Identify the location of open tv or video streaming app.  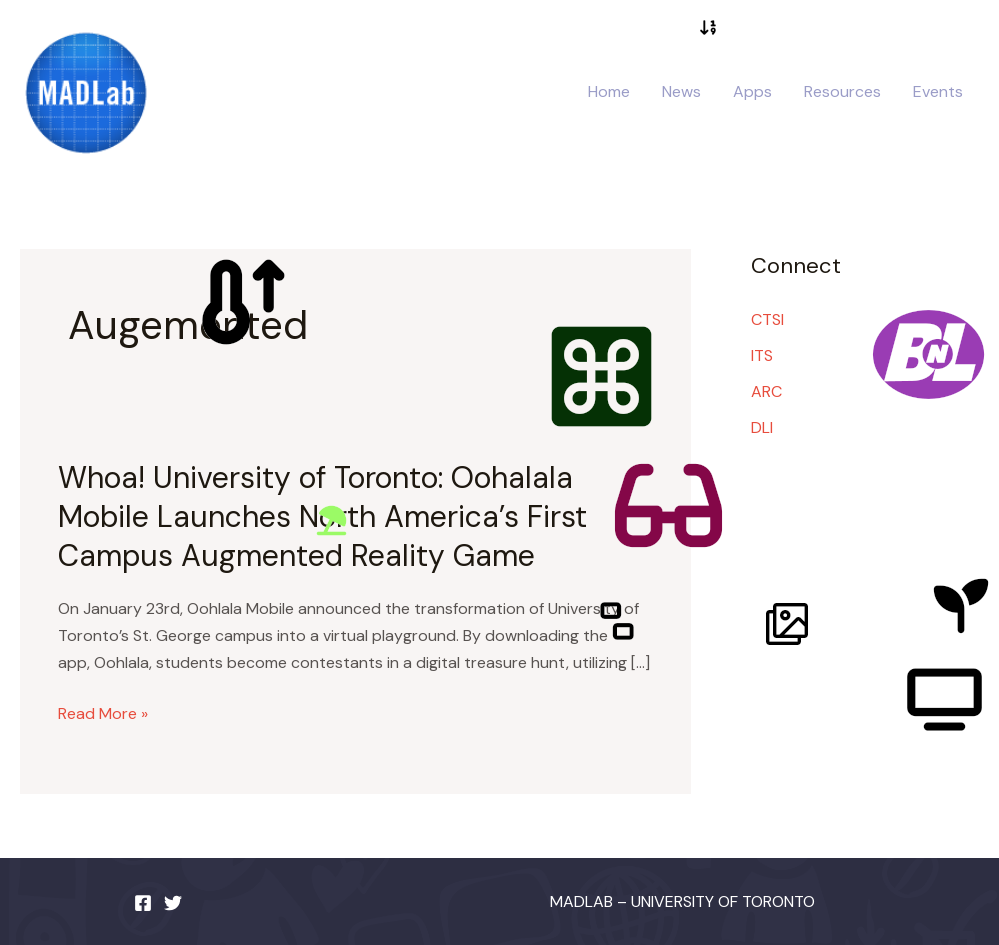
(944, 697).